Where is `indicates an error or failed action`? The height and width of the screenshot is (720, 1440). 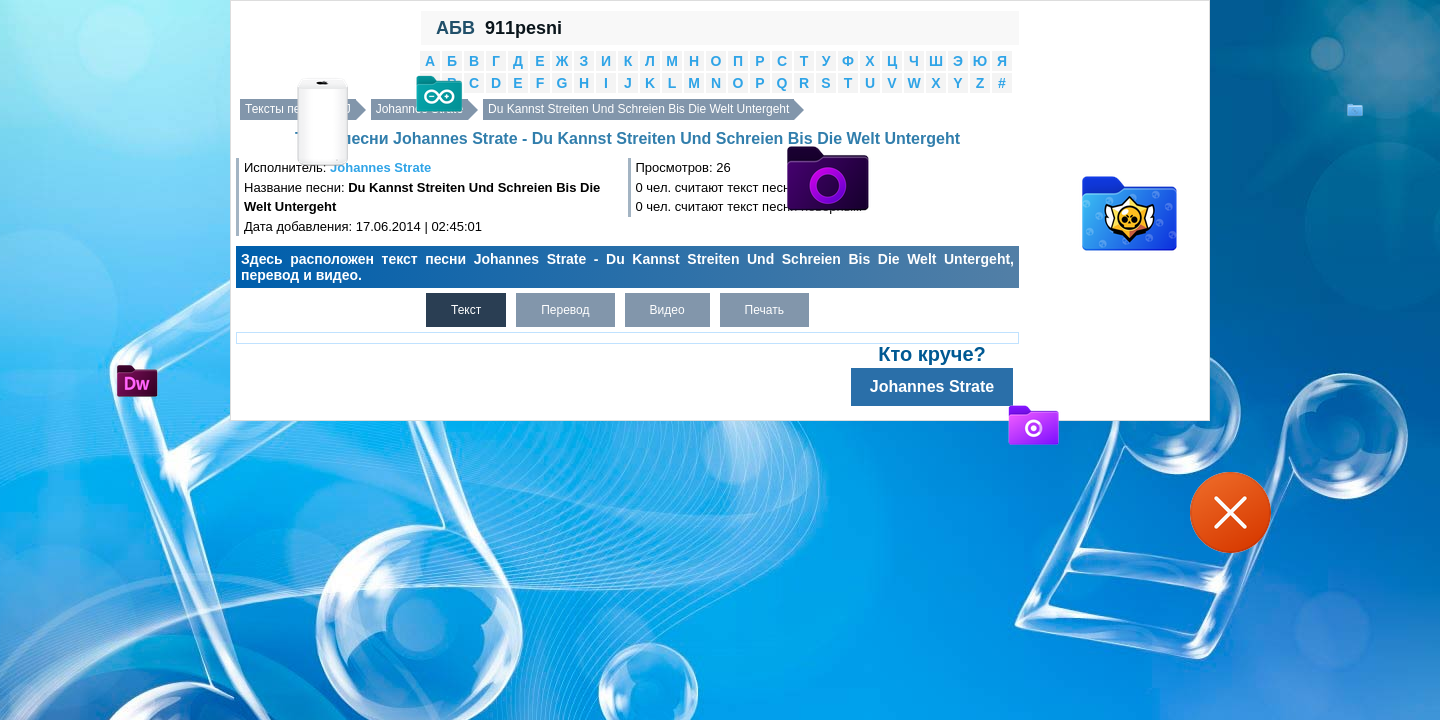 indicates an error or failed action is located at coordinates (1230, 512).